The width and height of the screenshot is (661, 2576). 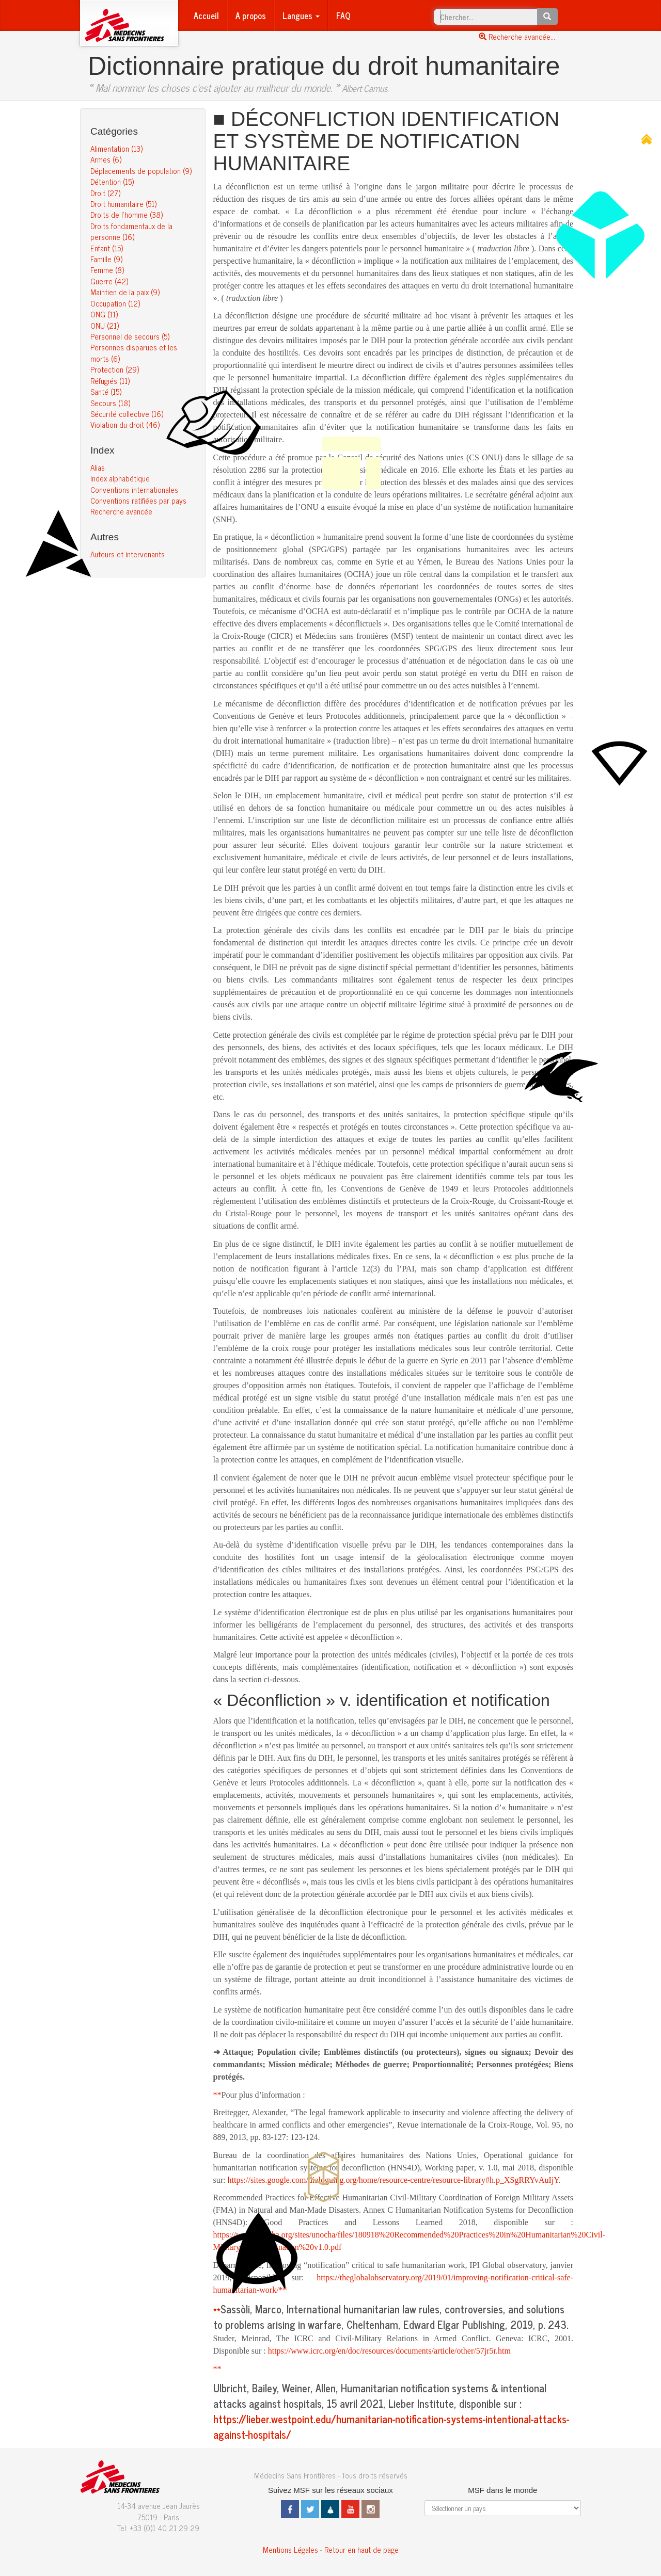 What do you see at coordinates (647, 139) in the screenshot?
I see `palo alto software company logo` at bounding box center [647, 139].